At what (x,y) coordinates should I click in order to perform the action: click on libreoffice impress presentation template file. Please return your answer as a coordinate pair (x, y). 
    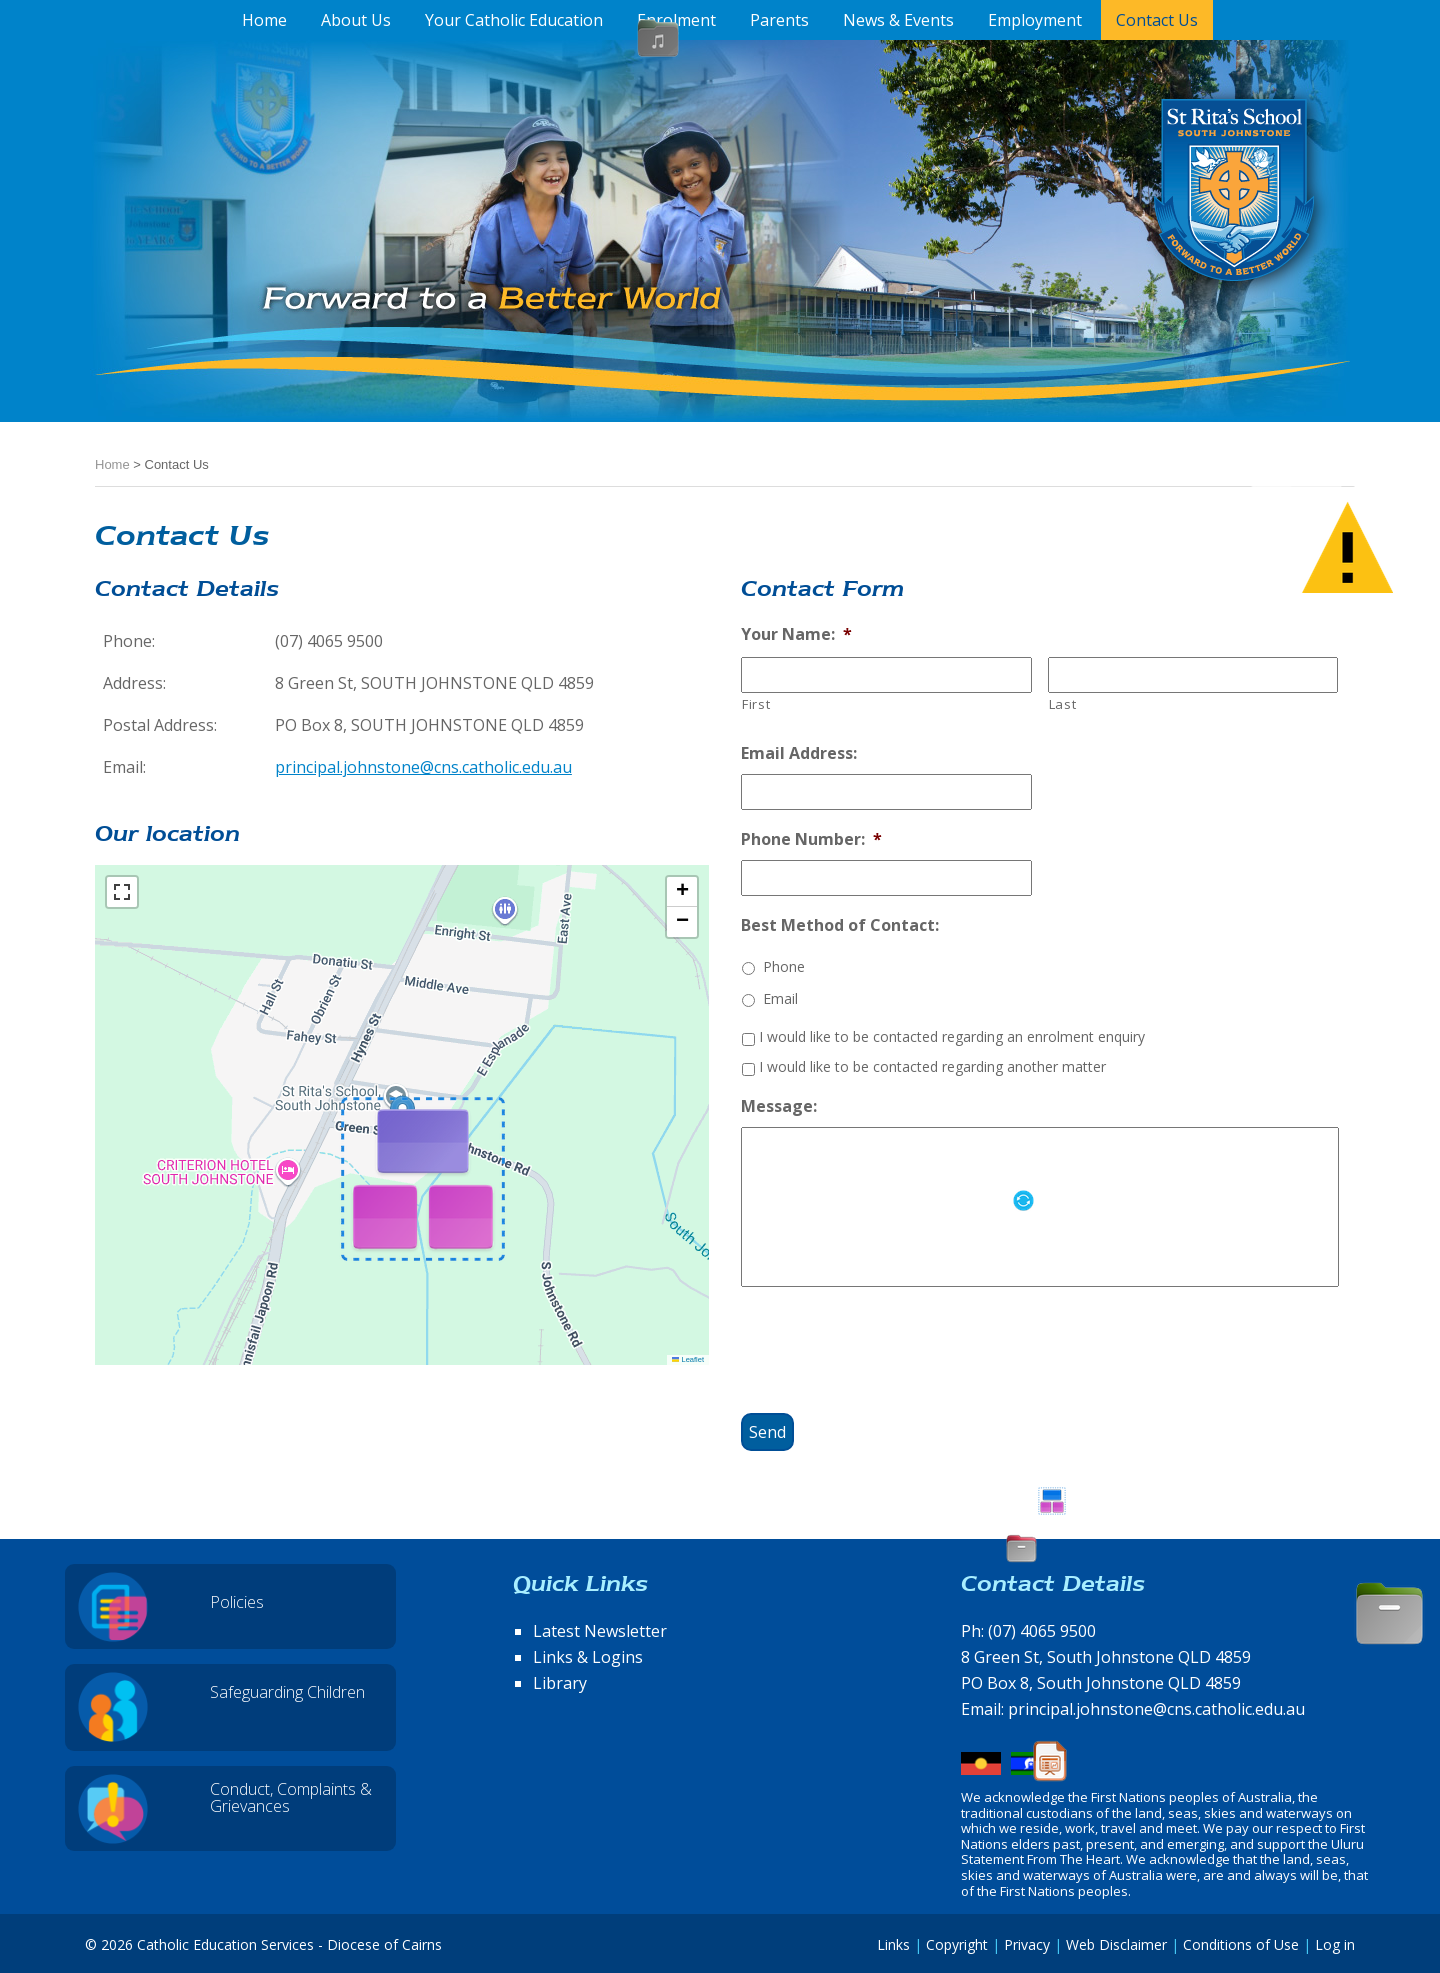
    Looking at the image, I should click on (1050, 1761).